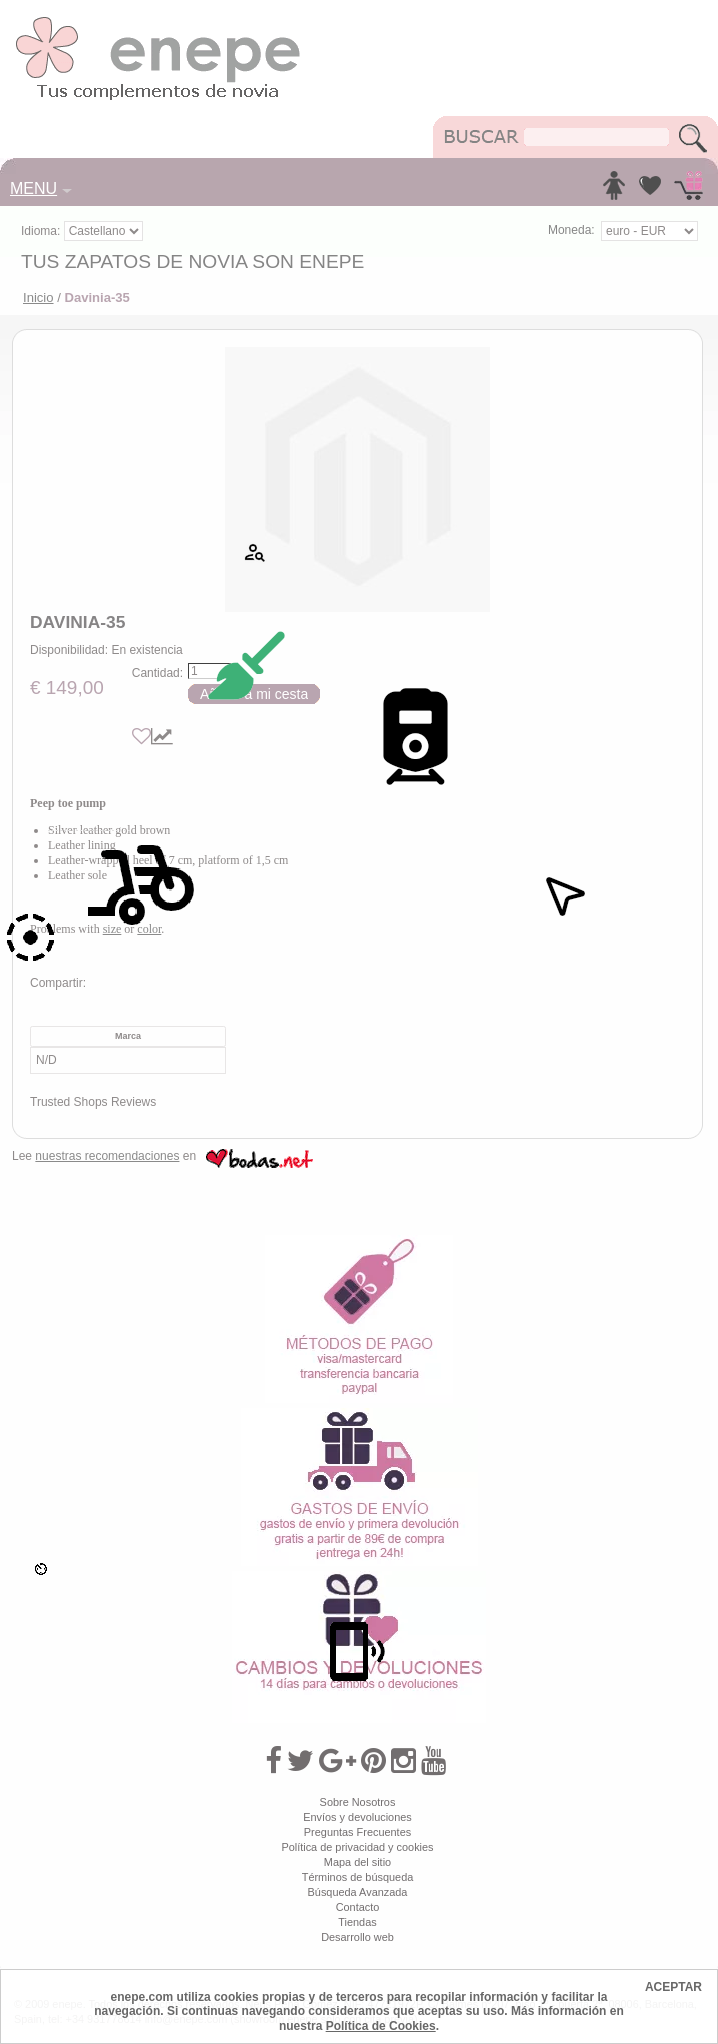 The height and width of the screenshot is (2044, 718). What do you see at coordinates (246, 665) in the screenshot?
I see `clear or clean up items` at bounding box center [246, 665].